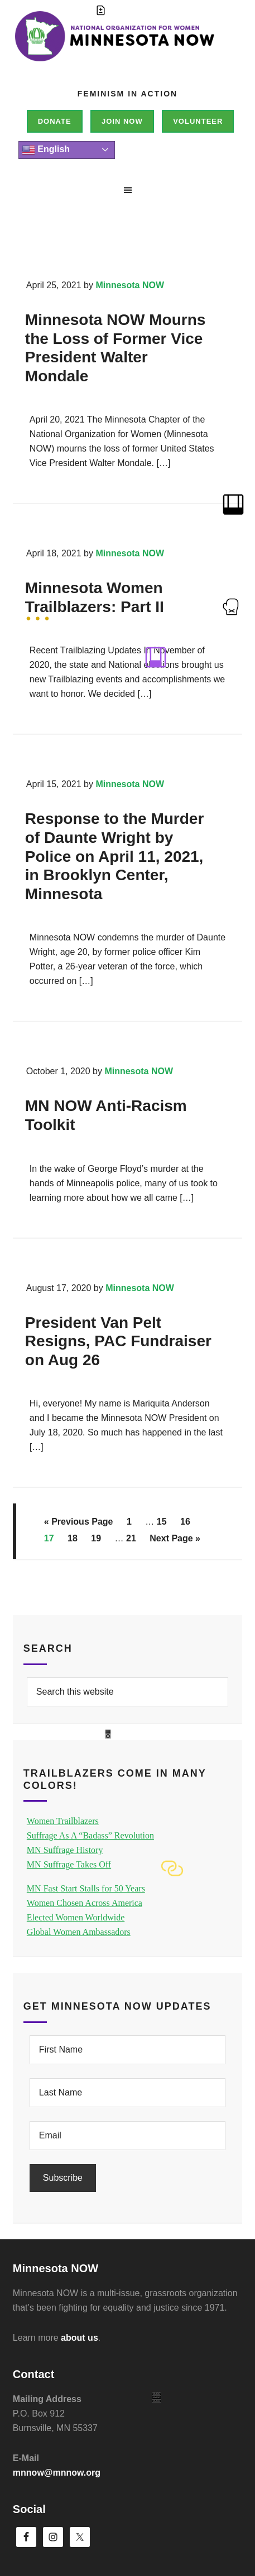  I want to click on access server settings or configuration, so click(156, 2397).